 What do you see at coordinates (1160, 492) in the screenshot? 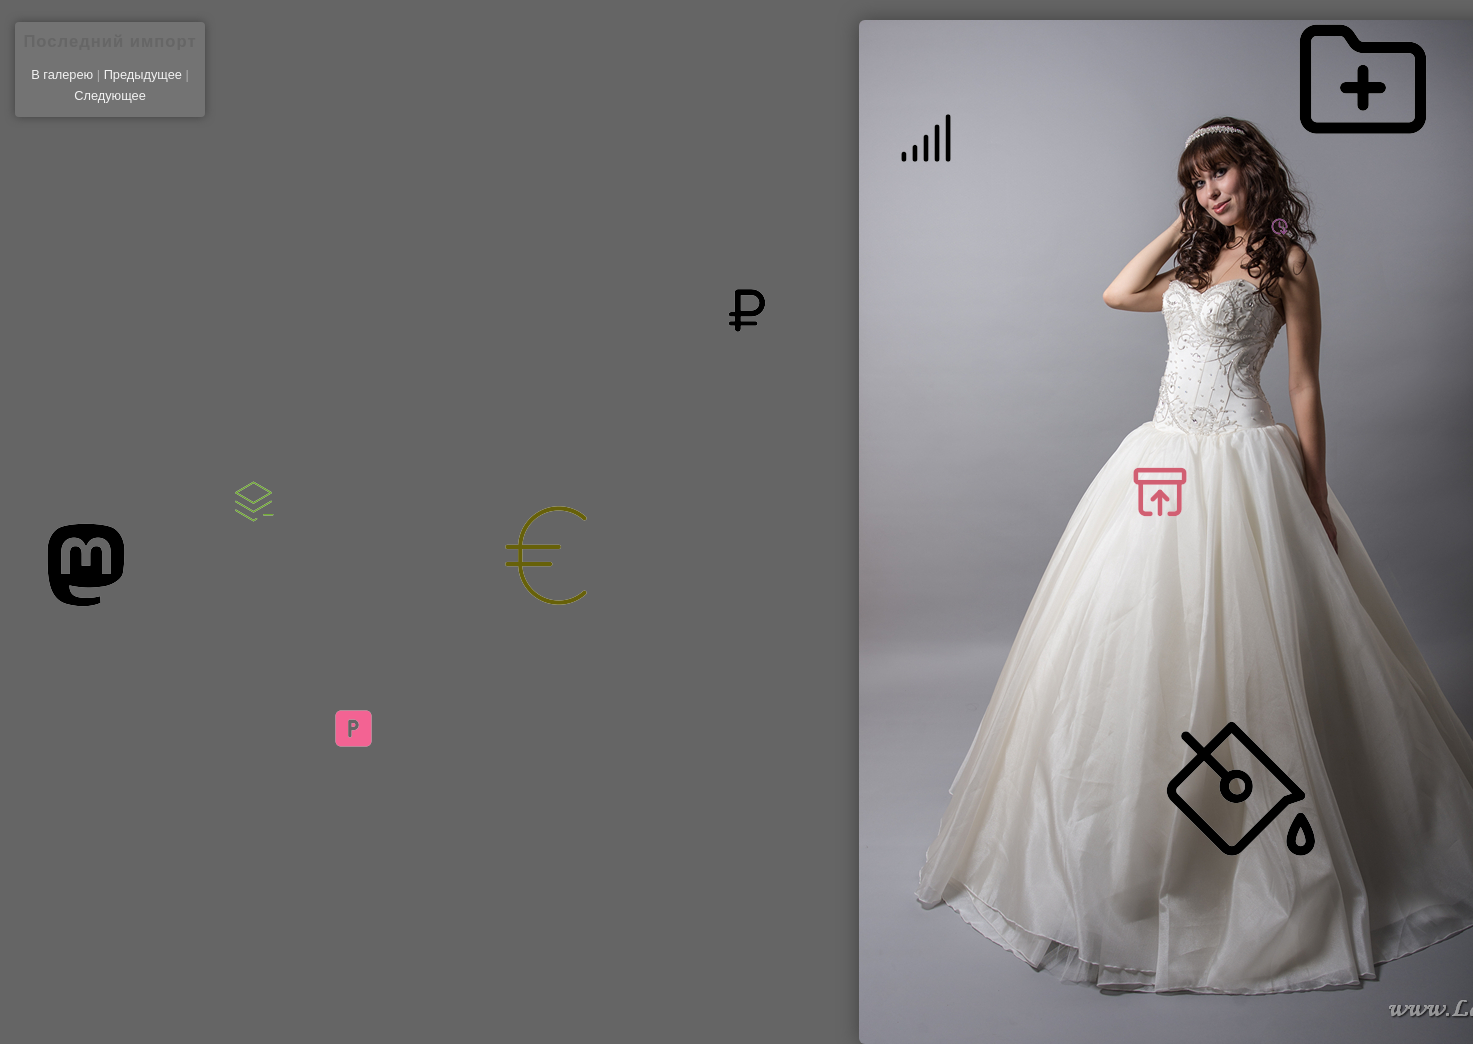
I see `restore item from archive` at bounding box center [1160, 492].